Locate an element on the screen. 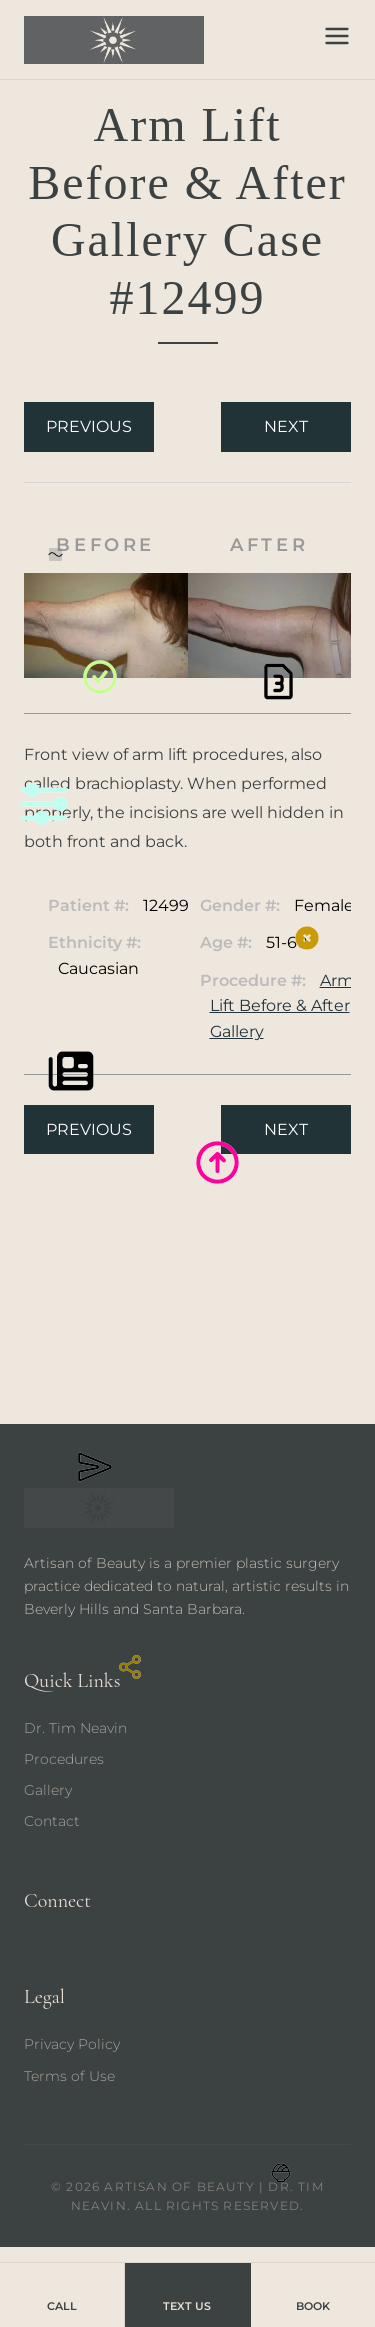 Image resolution: width=375 pixels, height=2327 pixels. access settings or preferences is located at coordinates (44, 804).